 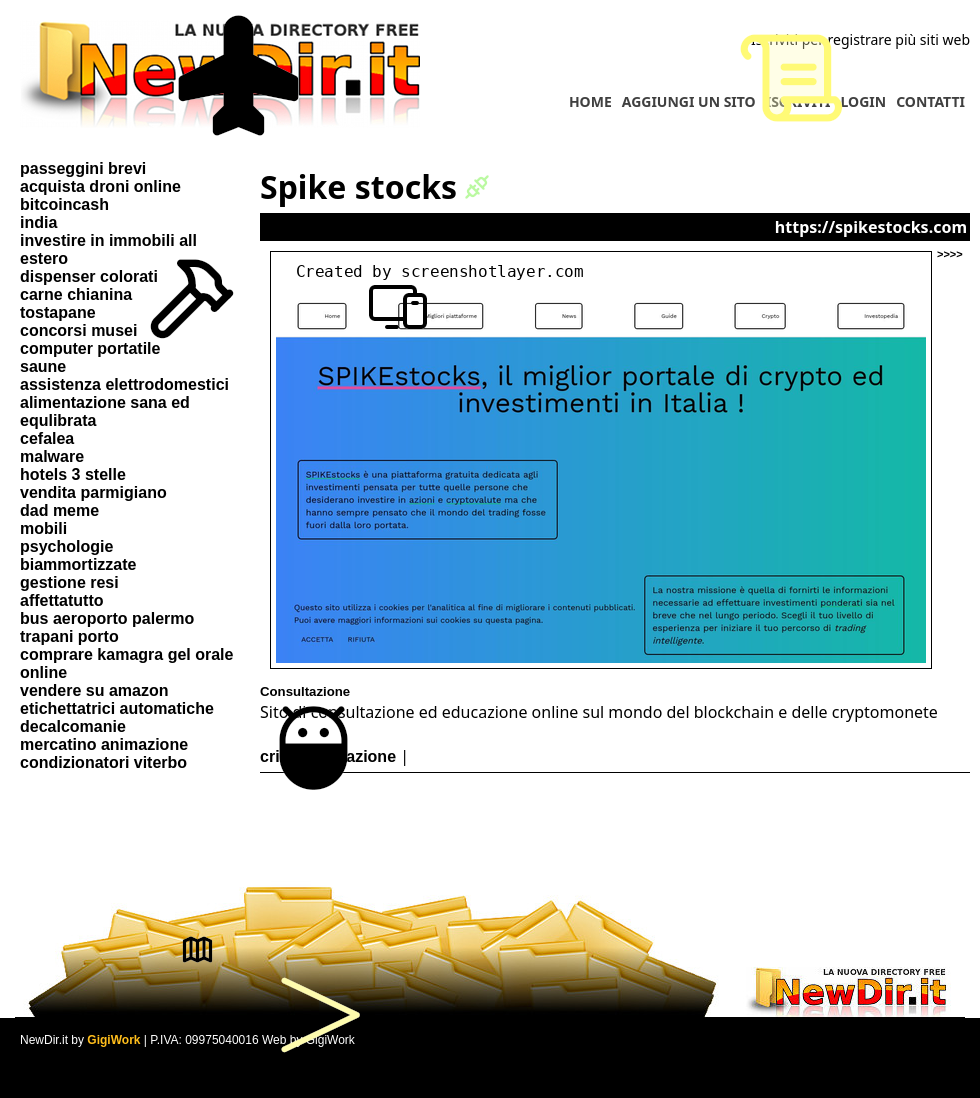 I want to click on navigate to the next item or page, so click(x=315, y=1015).